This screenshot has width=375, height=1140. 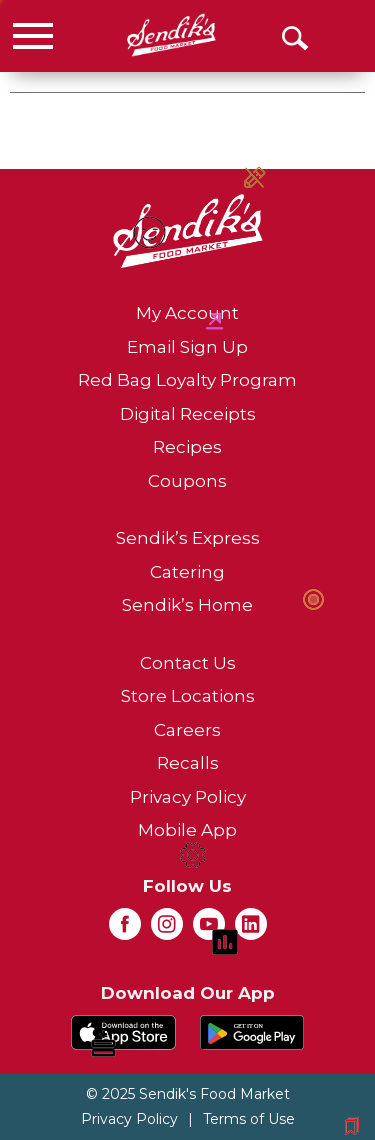 What do you see at coordinates (352, 1126) in the screenshot?
I see `view saved bookmarks` at bounding box center [352, 1126].